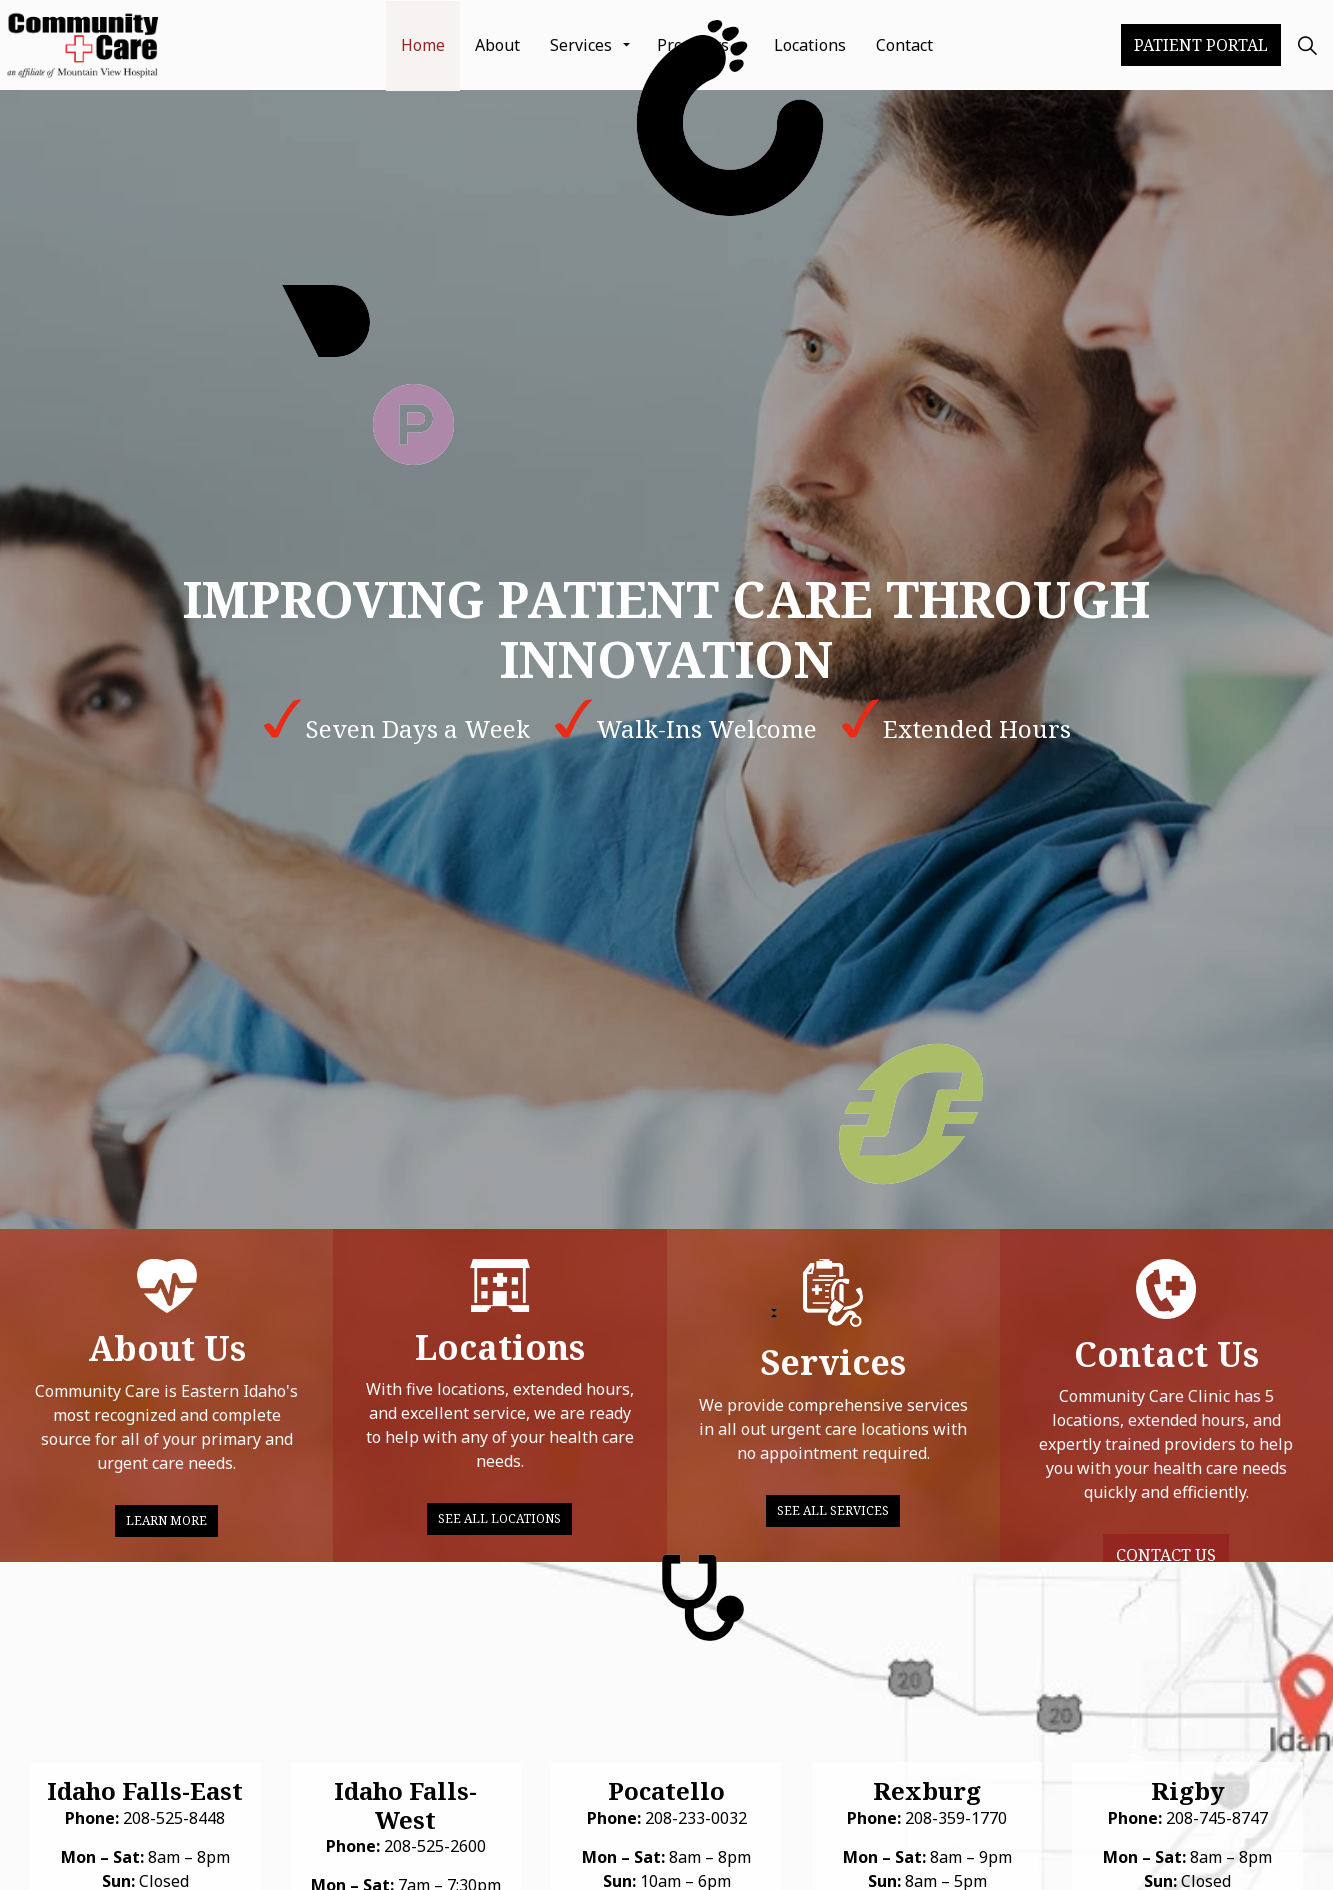  I want to click on visit Product Hunt website, so click(413, 424).